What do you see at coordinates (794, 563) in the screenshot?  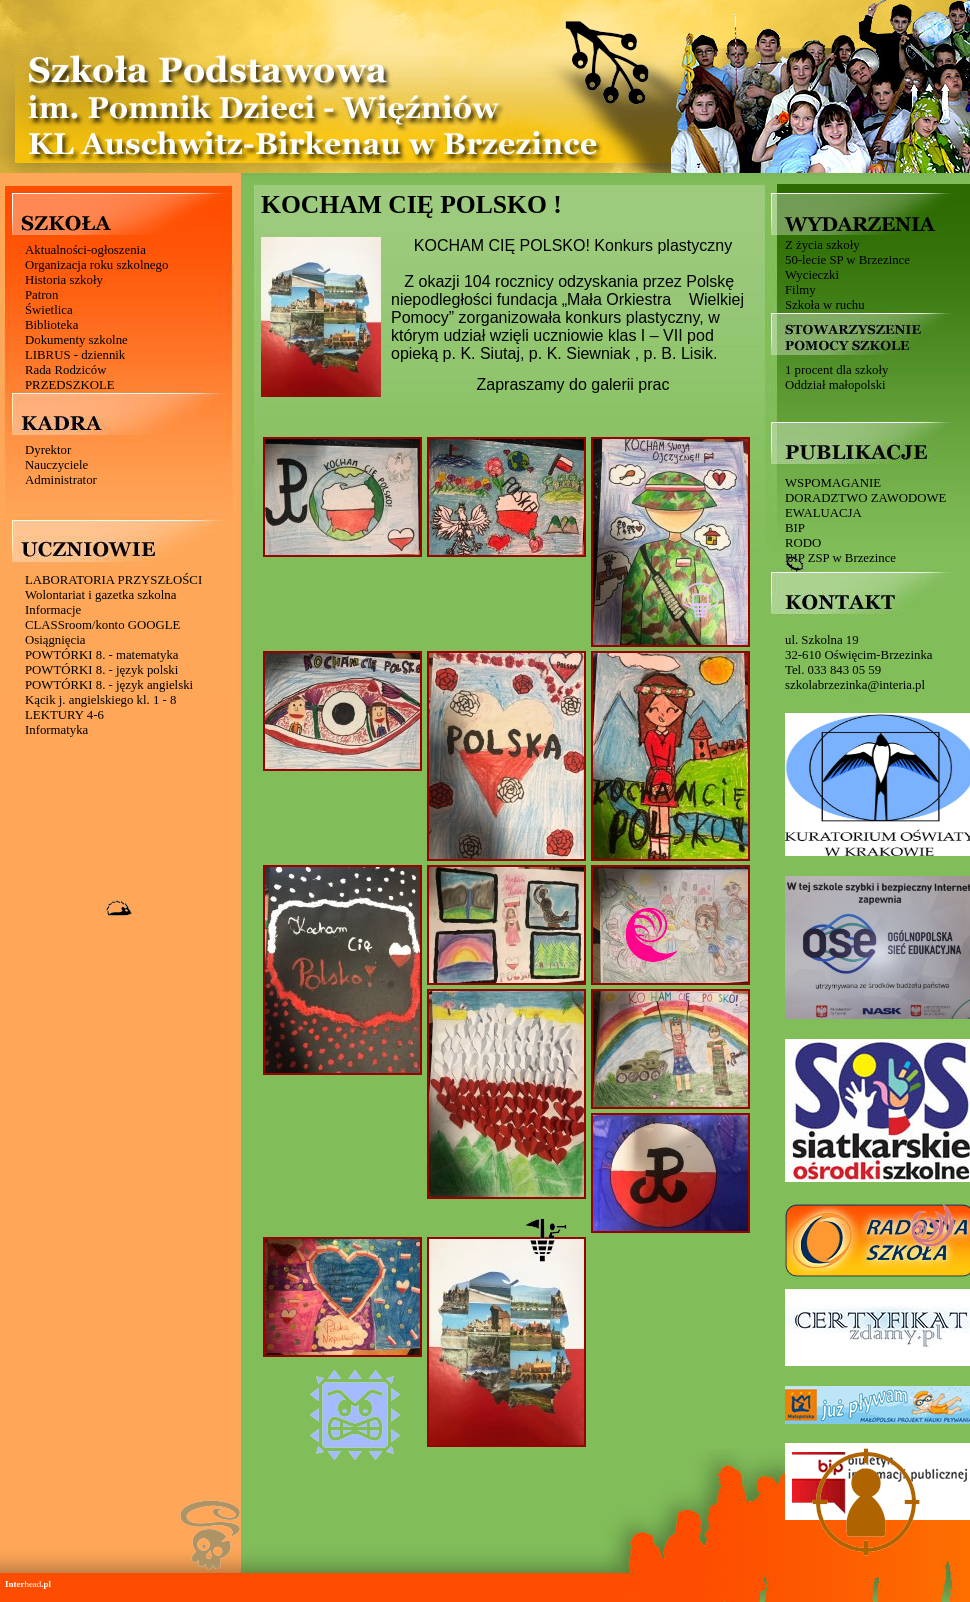 I see `indicates a religious or Easter-themed game element` at bounding box center [794, 563].